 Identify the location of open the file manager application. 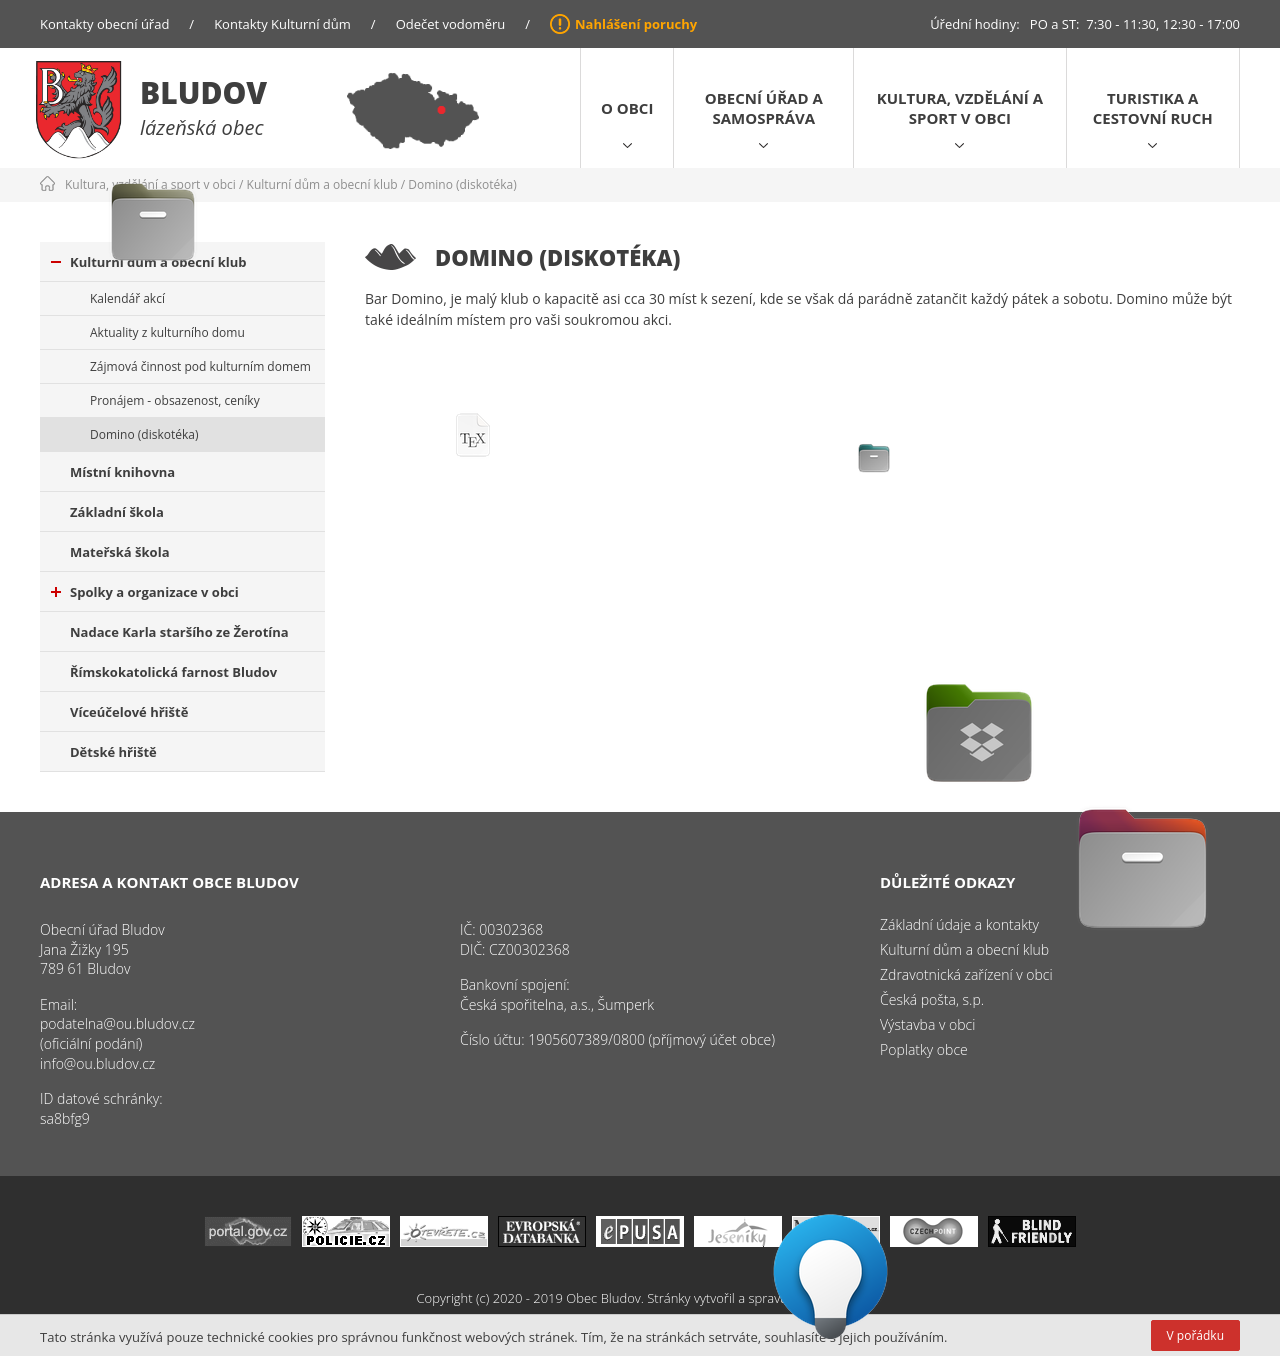
(153, 222).